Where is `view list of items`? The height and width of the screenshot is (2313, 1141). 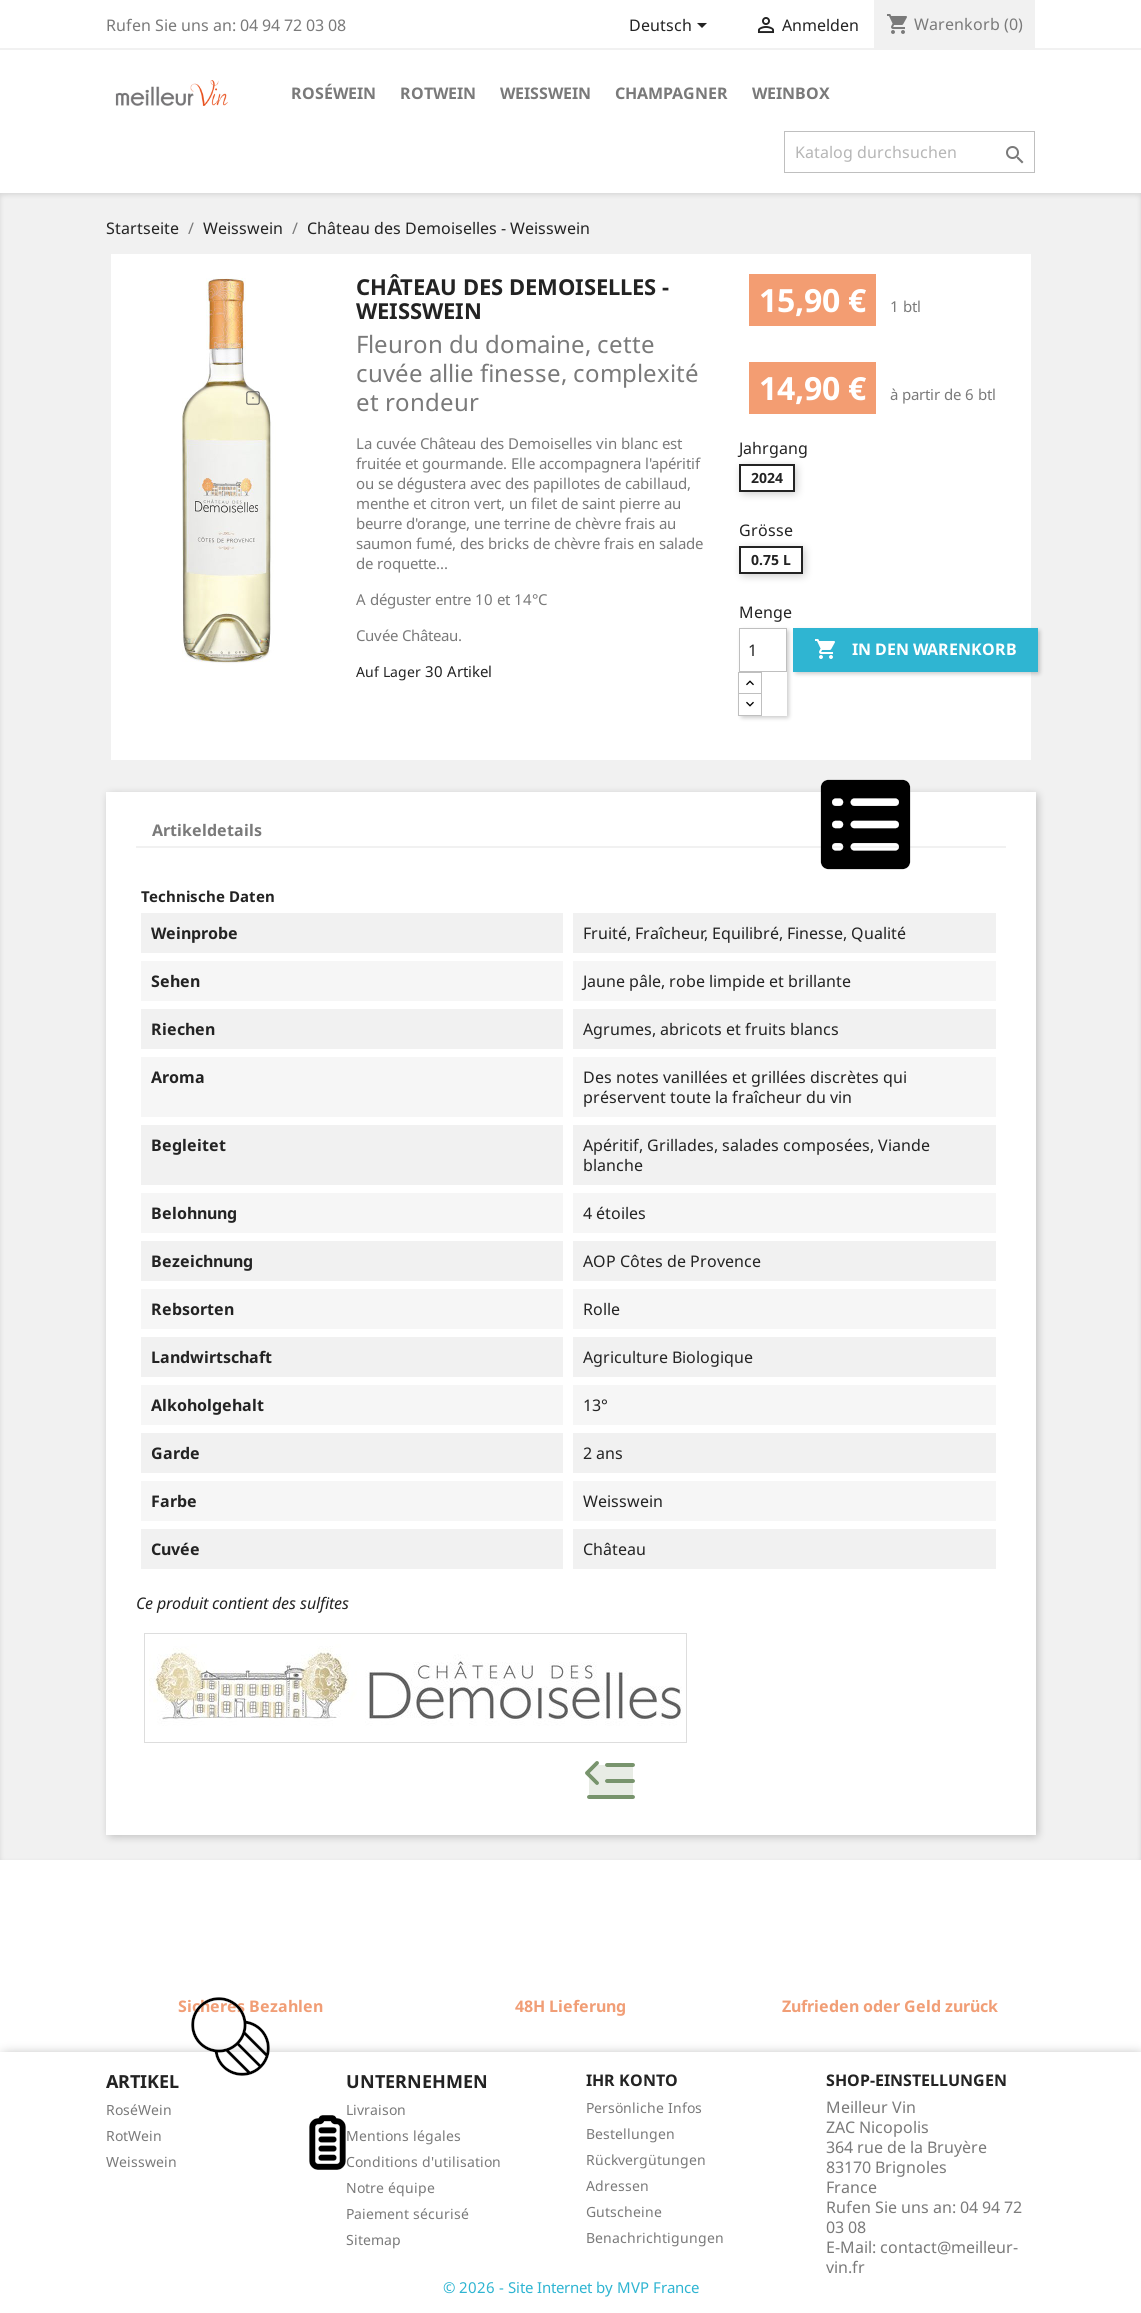
view list of items is located at coordinates (865, 824).